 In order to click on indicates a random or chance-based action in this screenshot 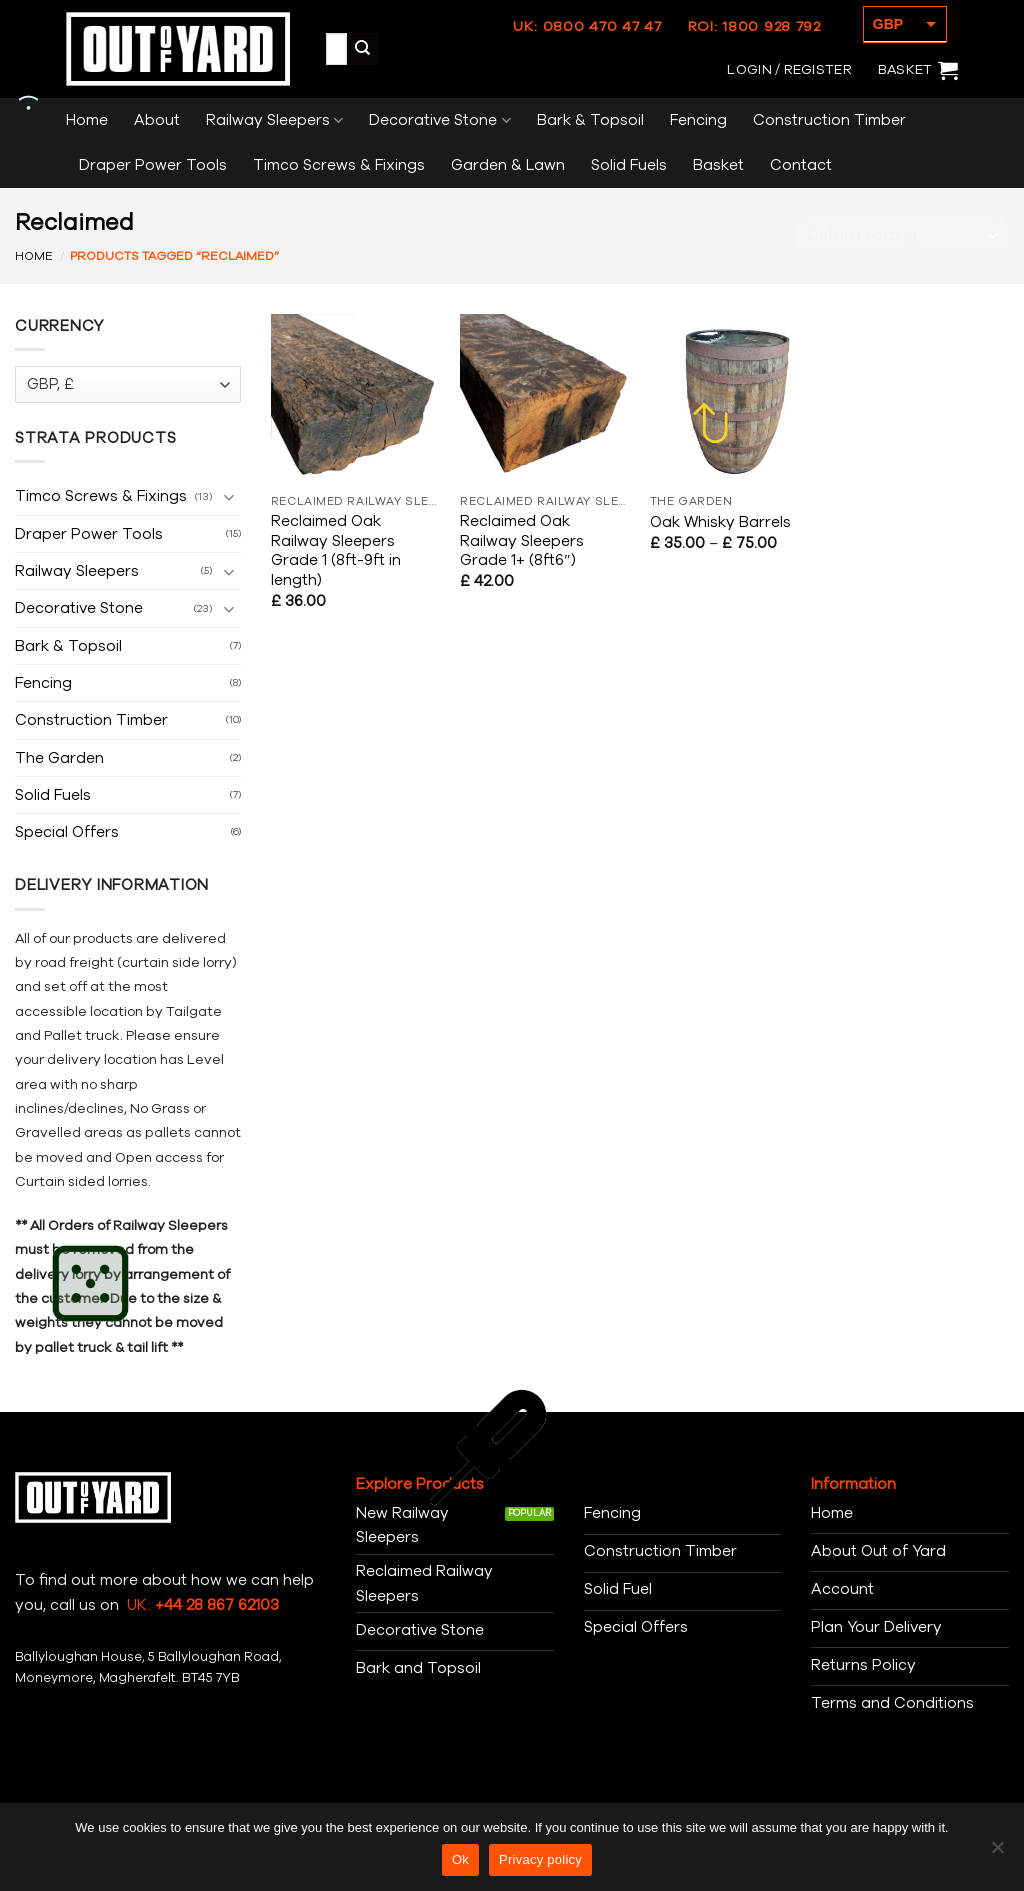, I will do `click(90, 1283)`.